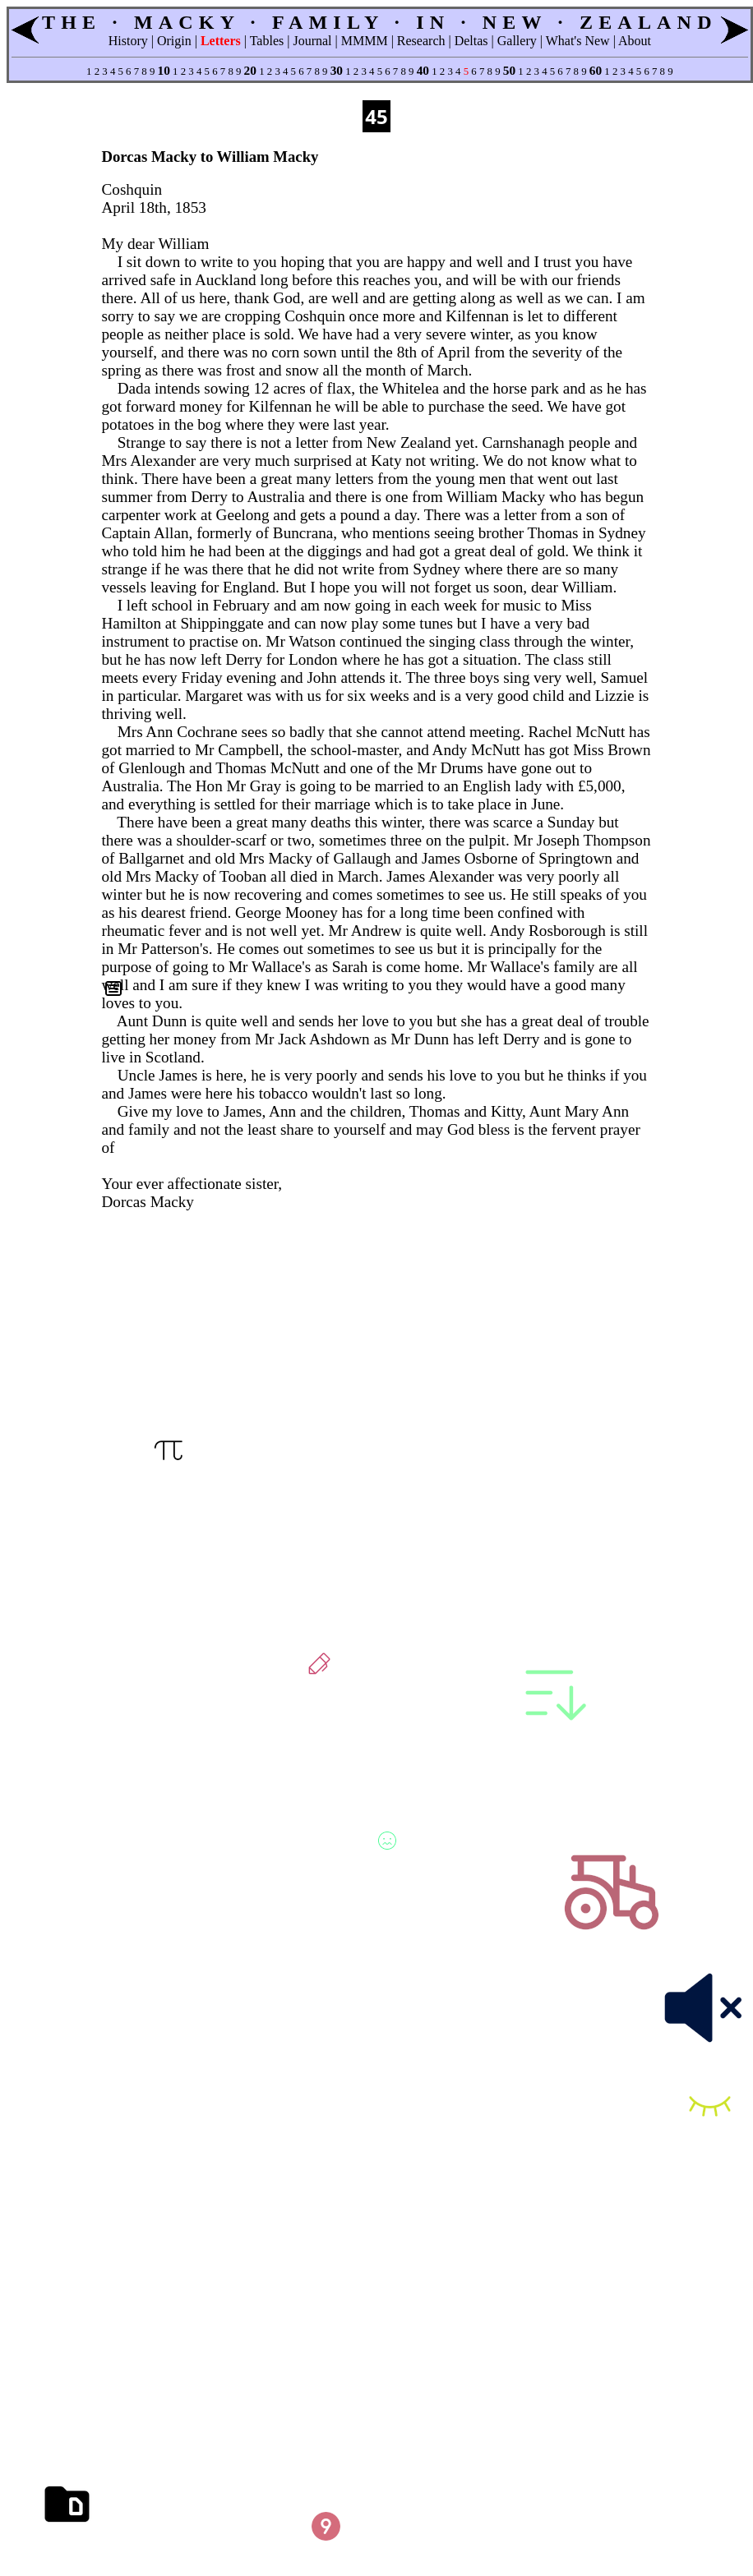 The width and height of the screenshot is (753, 2576). I want to click on view article or document content, so click(113, 988).